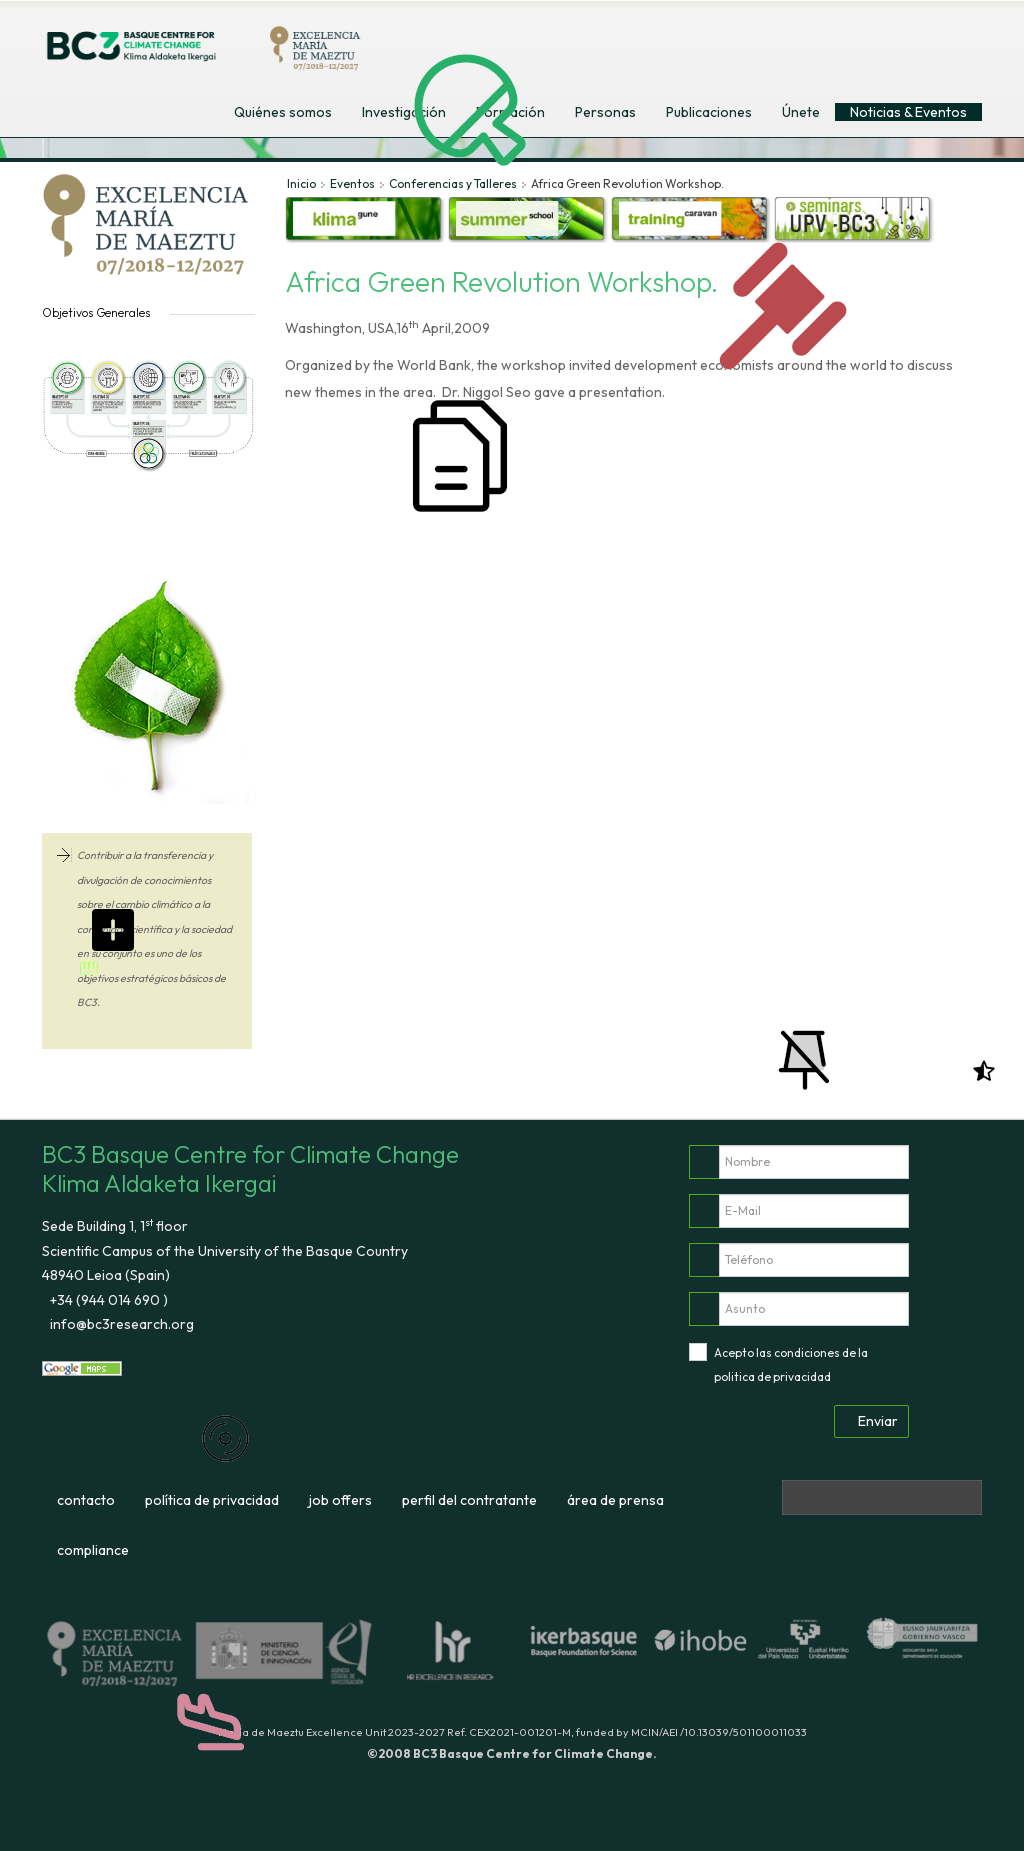 The image size is (1024, 1851). Describe the element at coordinates (225, 1438) in the screenshot. I see `access music or audio library` at that location.